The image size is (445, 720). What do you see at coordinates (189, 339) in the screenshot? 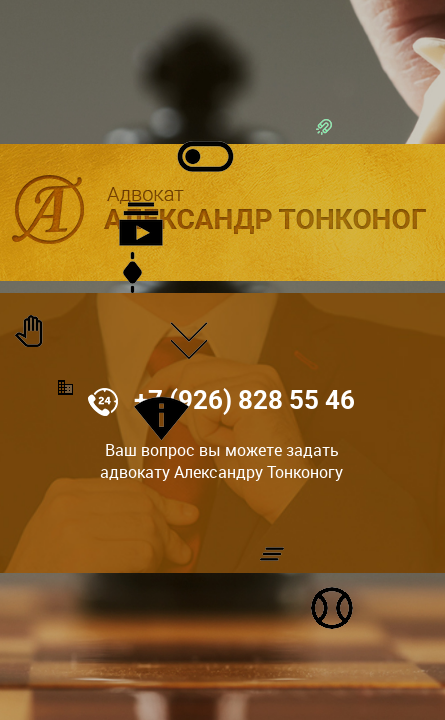
I see `expand all sections below` at bounding box center [189, 339].